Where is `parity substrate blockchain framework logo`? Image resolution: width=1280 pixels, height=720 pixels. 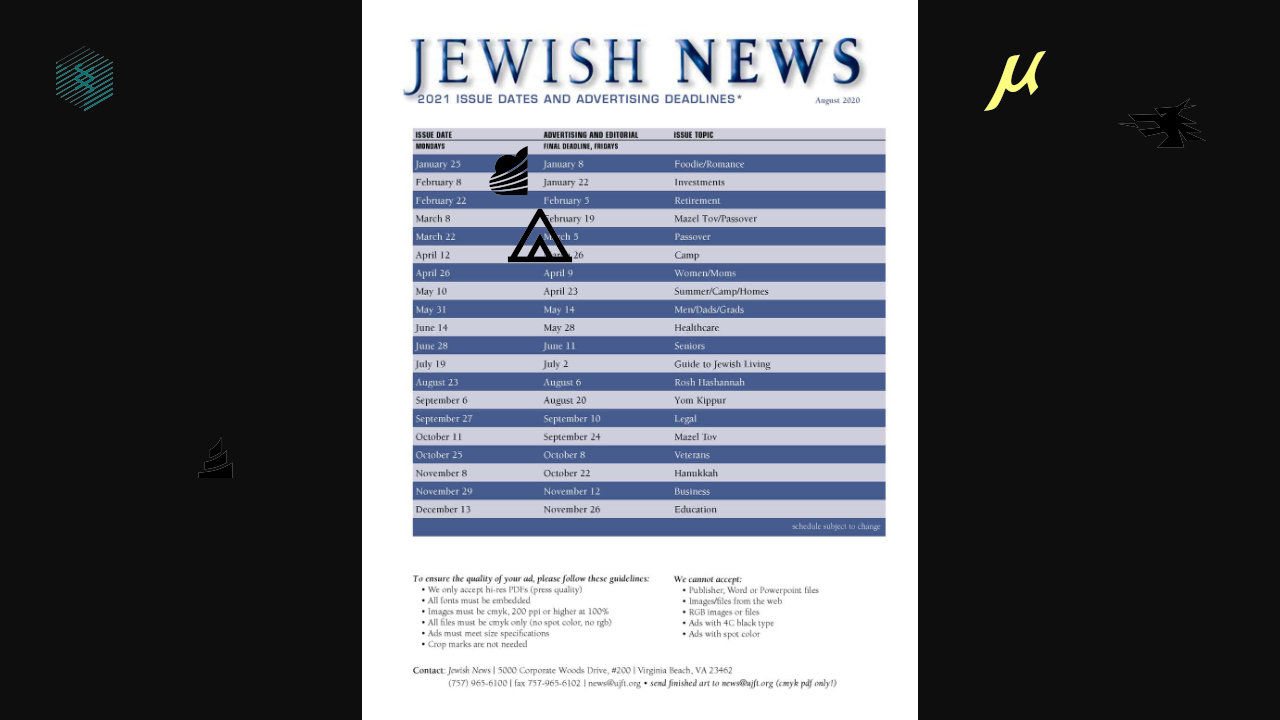
parity substrate blockchain framework logo is located at coordinates (84, 78).